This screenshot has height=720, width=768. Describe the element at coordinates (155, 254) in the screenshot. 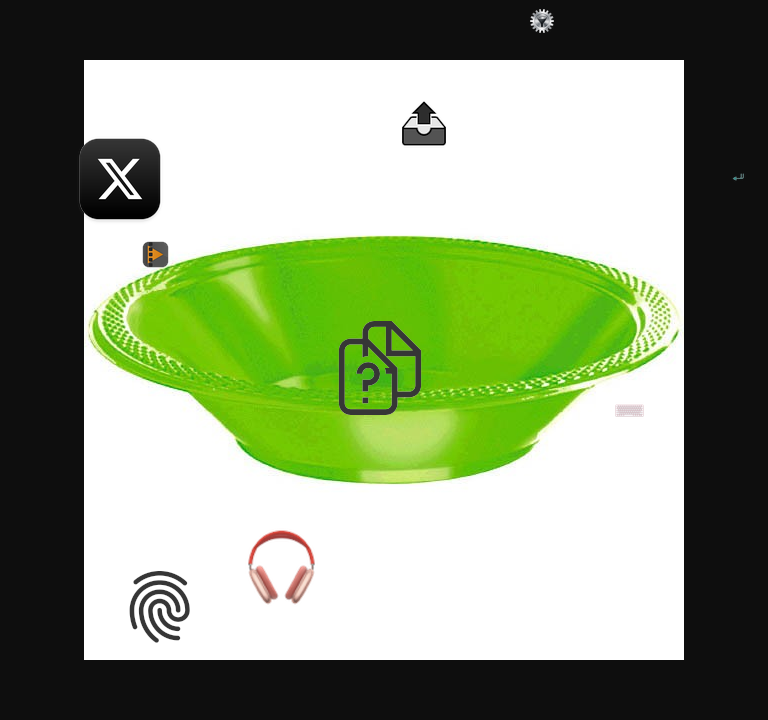

I see `open blackmagic raw player app` at that location.